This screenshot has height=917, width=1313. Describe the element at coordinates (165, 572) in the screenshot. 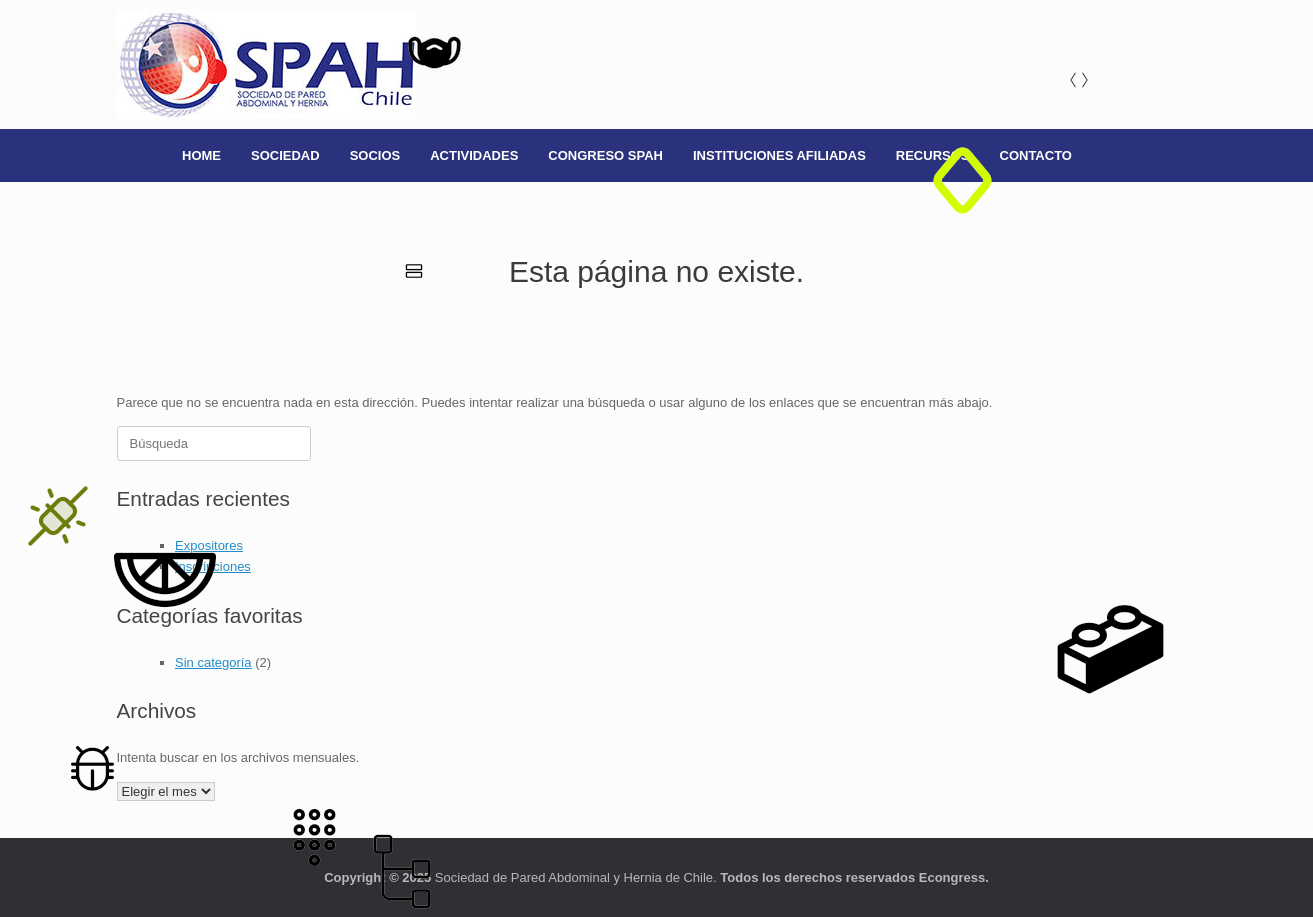

I see `indicates citrus or fruit-related content` at that location.